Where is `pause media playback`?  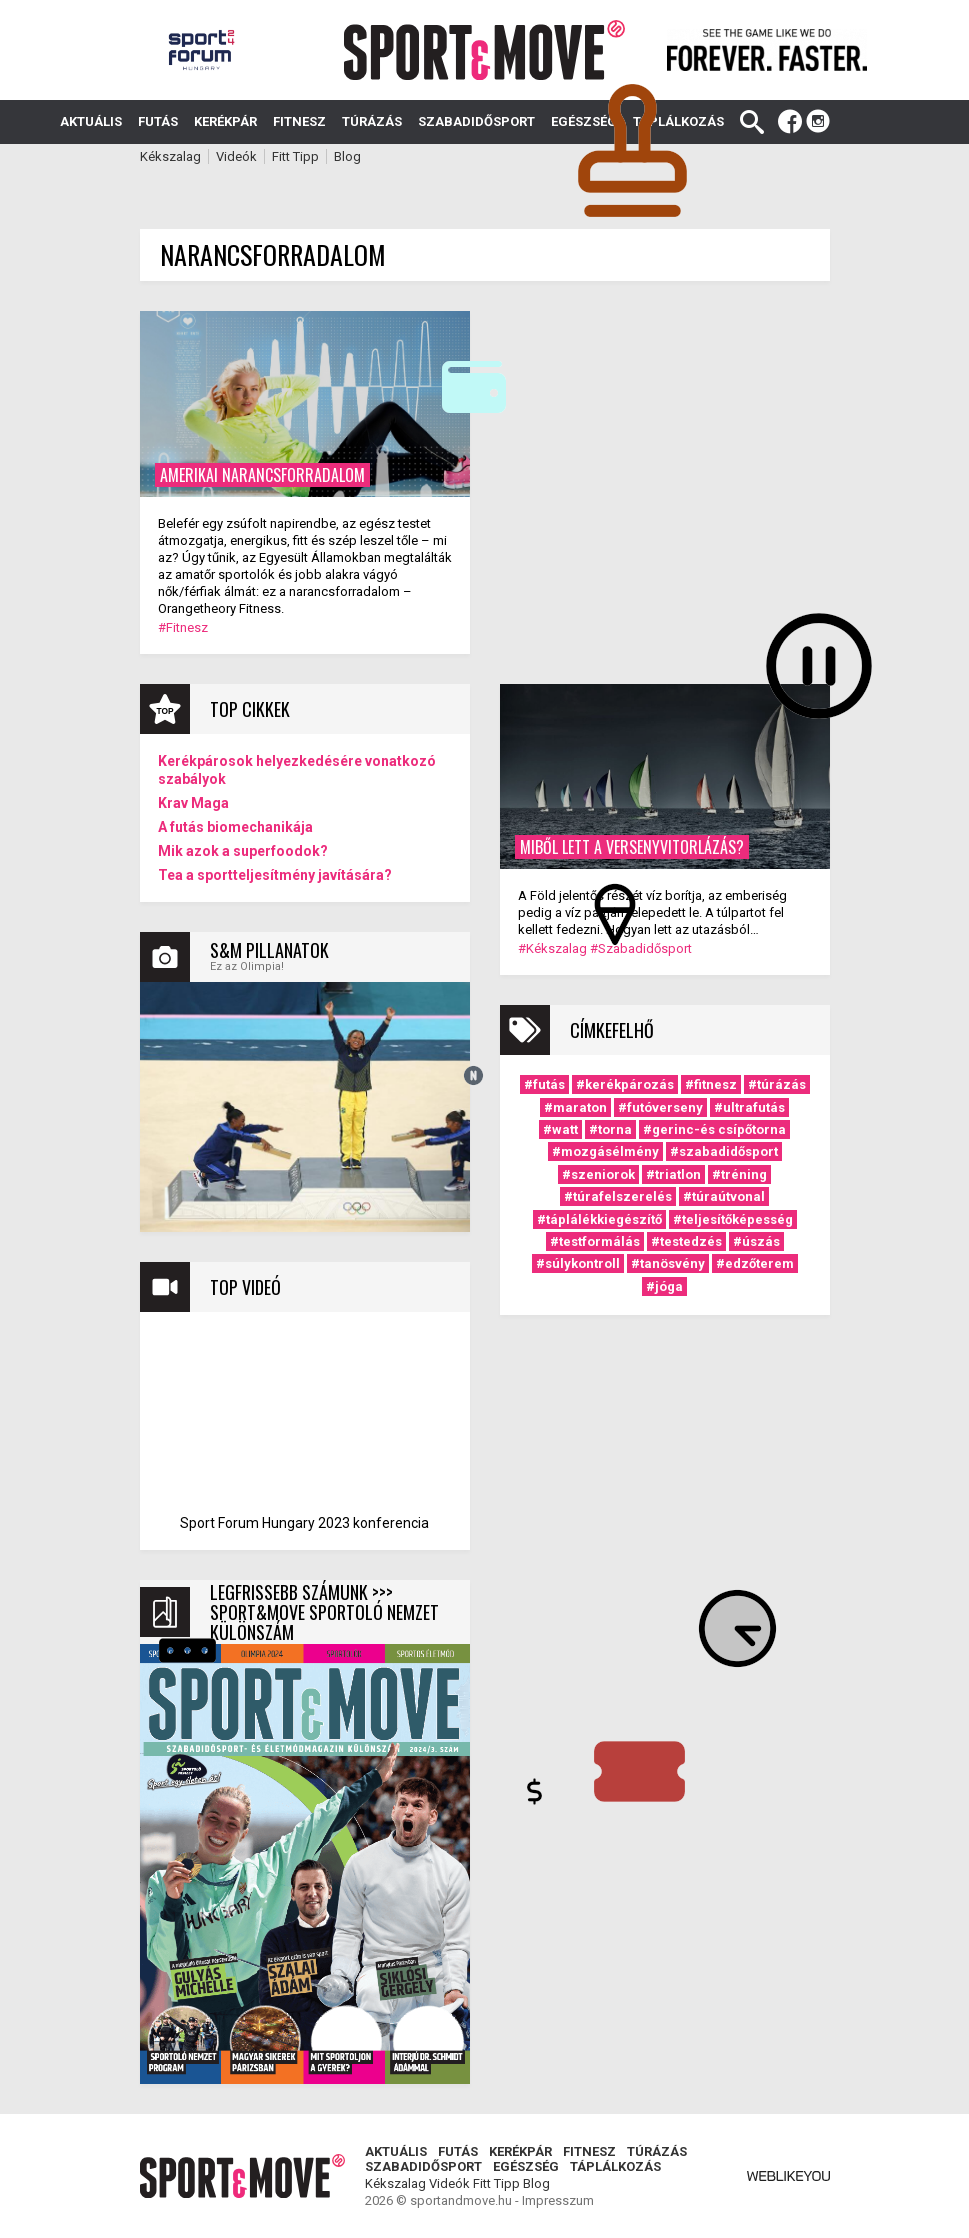 pause media playback is located at coordinates (819, 666).